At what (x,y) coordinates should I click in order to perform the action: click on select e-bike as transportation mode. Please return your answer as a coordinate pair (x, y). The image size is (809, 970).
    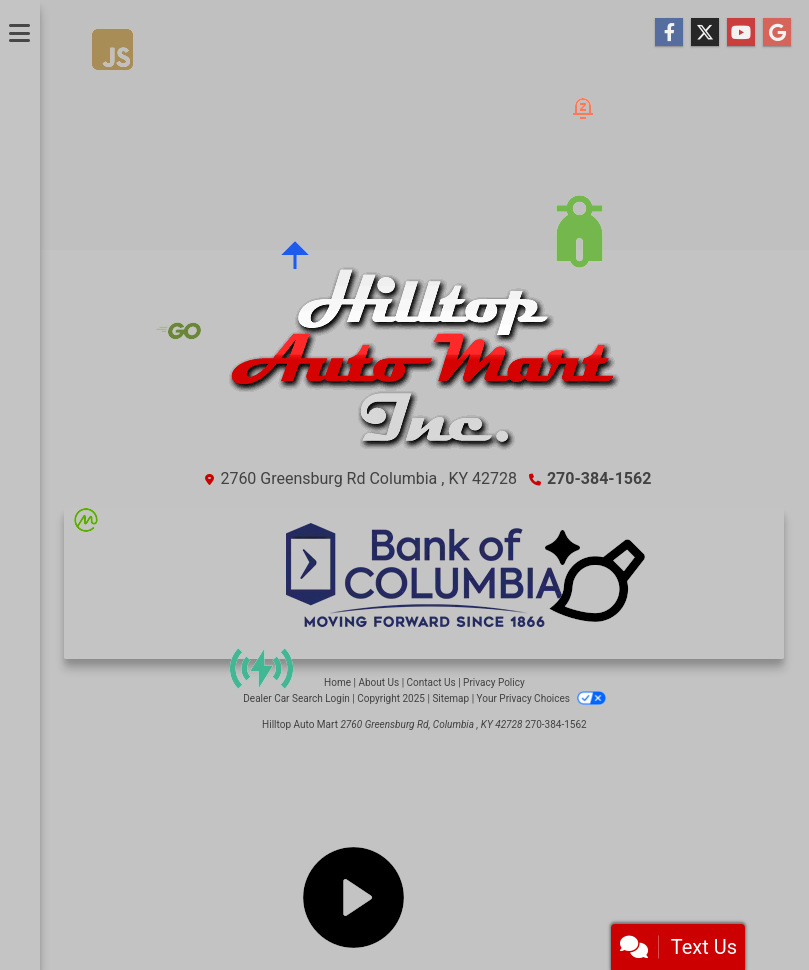
    Looking at the image, I should click on (579, 231).